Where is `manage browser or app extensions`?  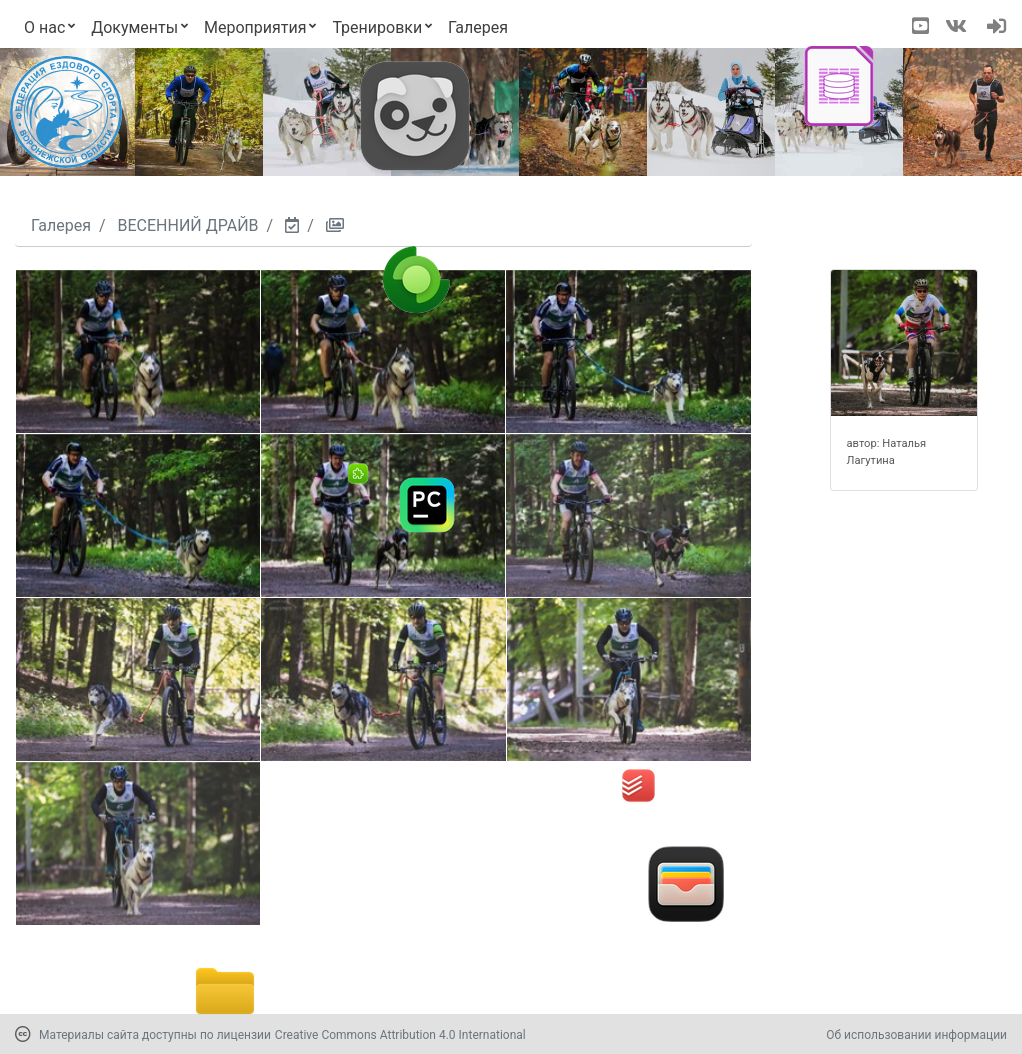 manage browser or app extensions is located at coordinates (358, 474).